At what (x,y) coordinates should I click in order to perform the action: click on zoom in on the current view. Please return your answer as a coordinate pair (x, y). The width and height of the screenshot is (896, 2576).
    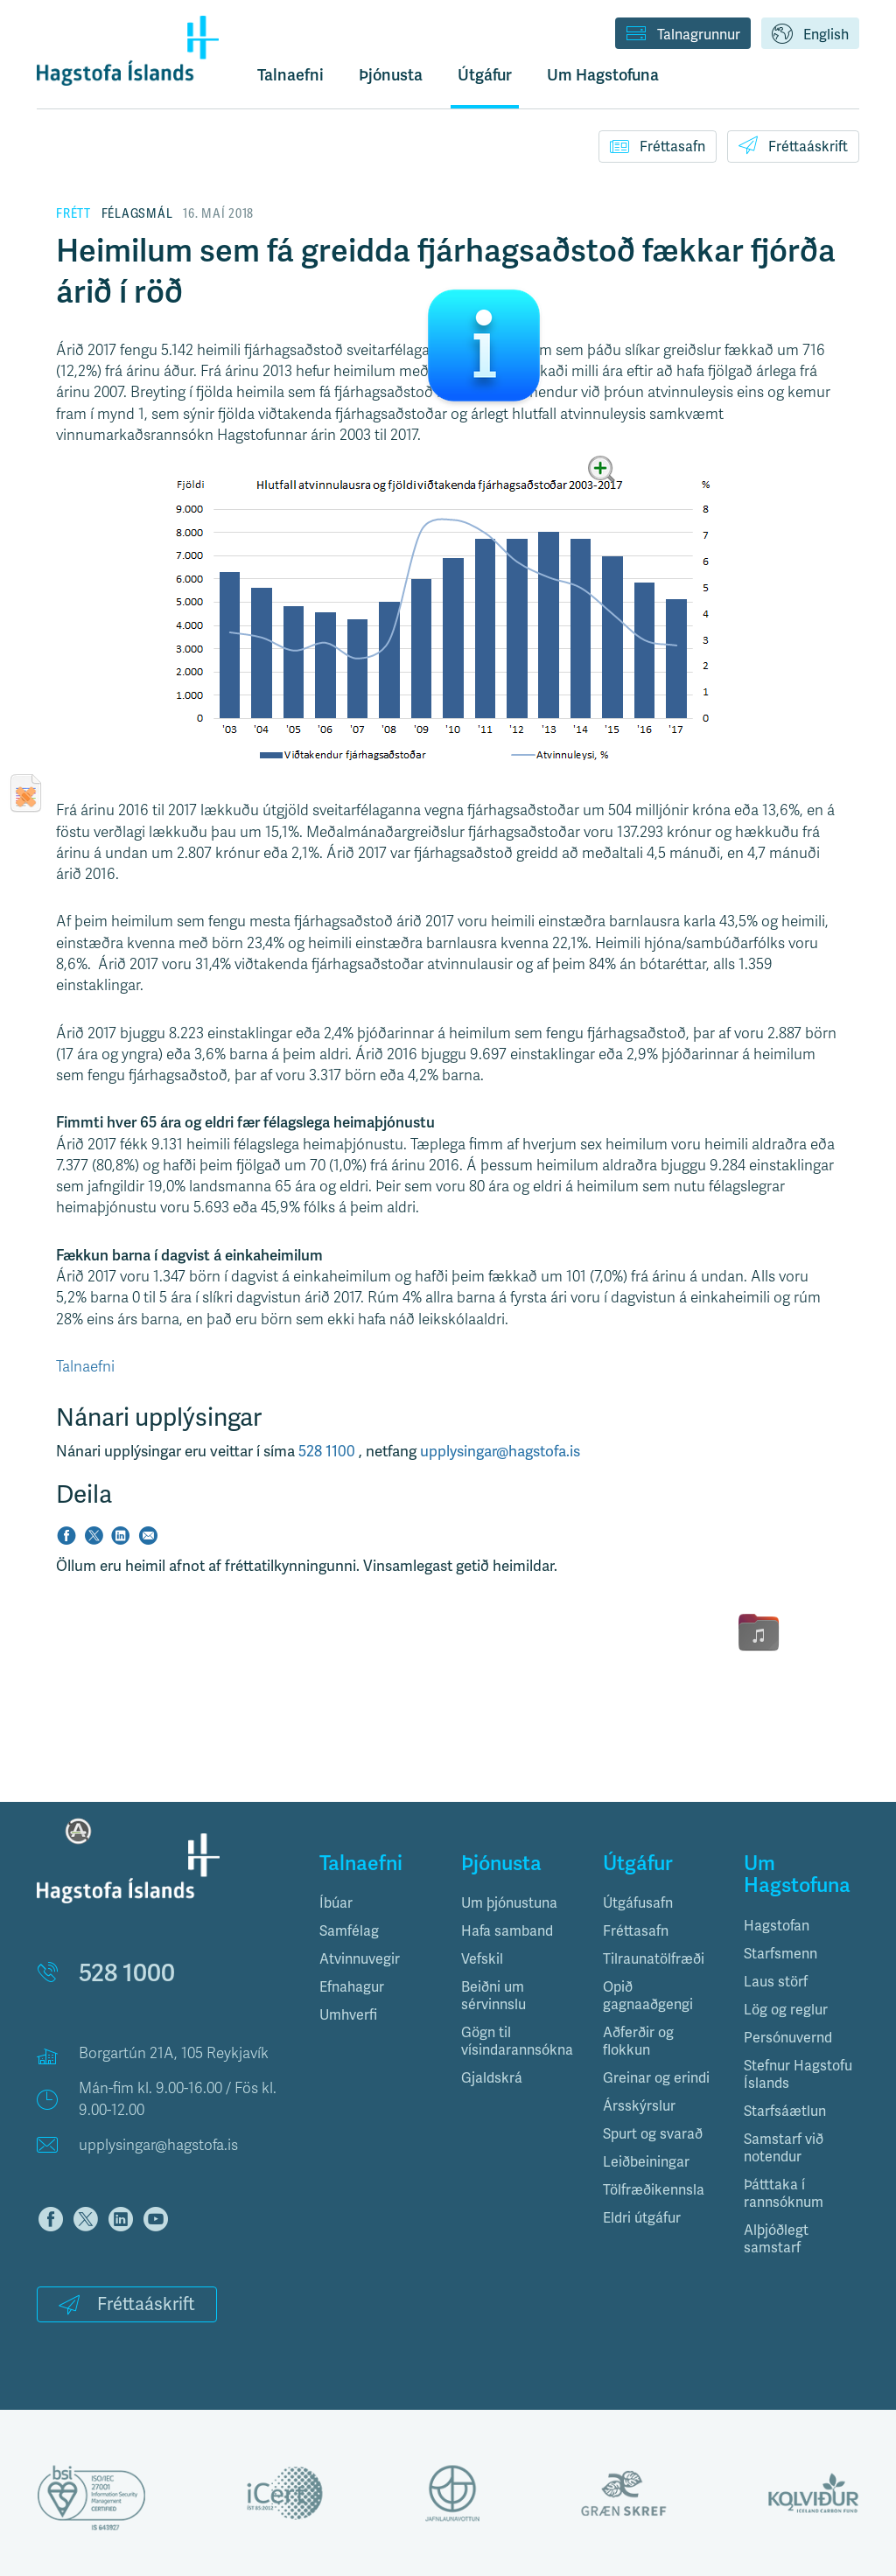
    Looking at the image, I should click on (601, 469).